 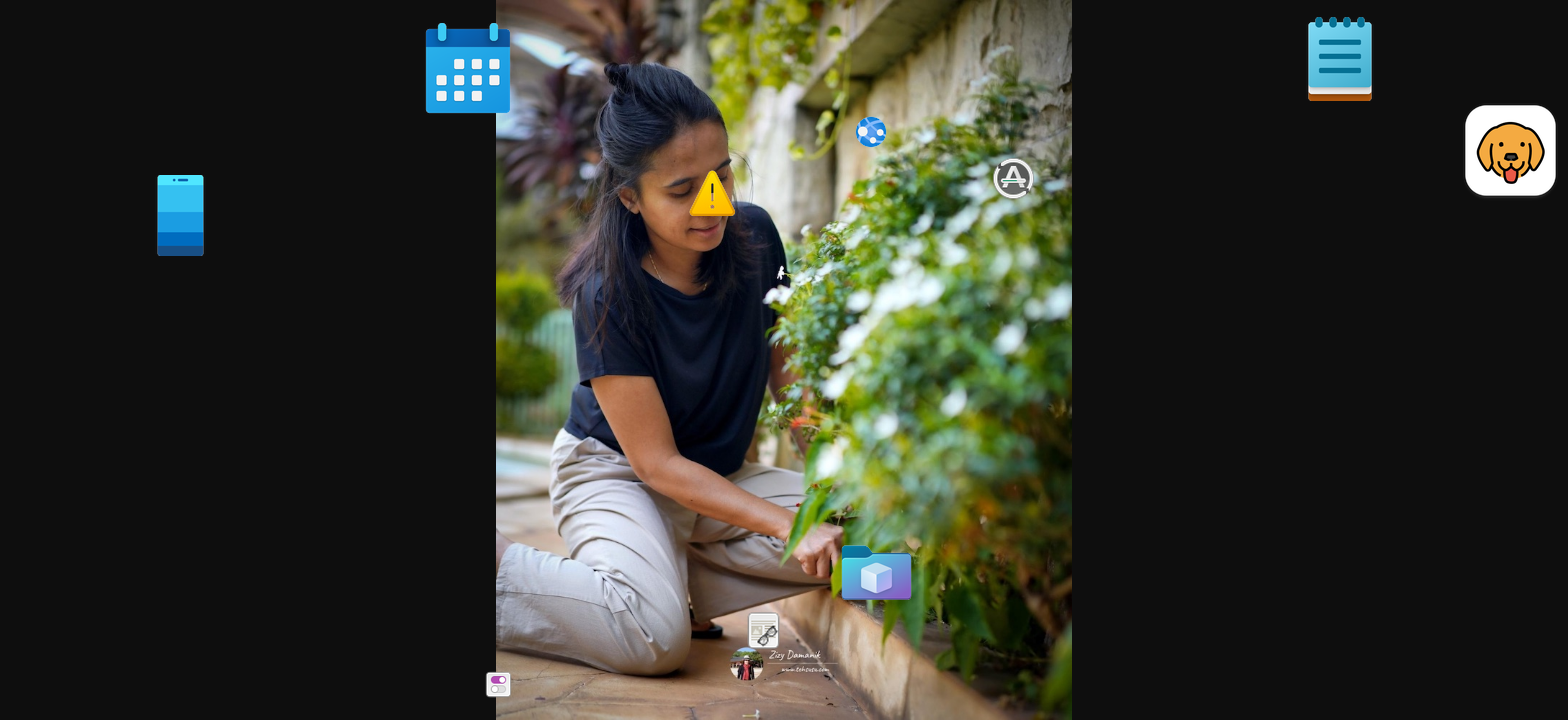 What do you see at coordinates (763, 630) in the screenshot?
I see `open office or productivity applications` at bounding box center [763, 630].